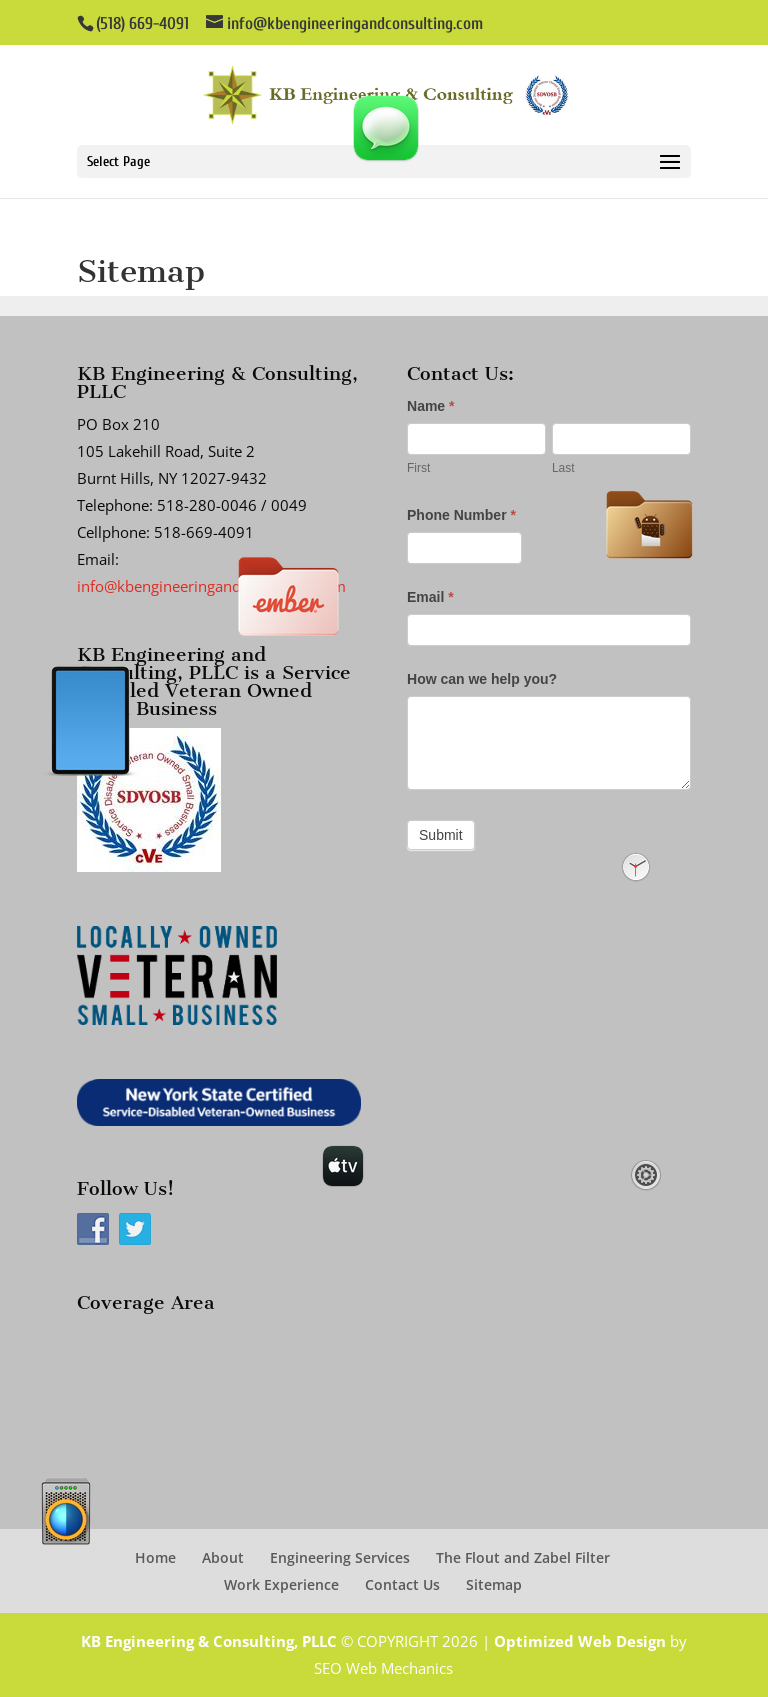 This screenshot has width=768, height=1697. Describe the element at coordinates (649, 527) in the screenshot. I see `folder containing android ice cream sandwich system files` at that location.